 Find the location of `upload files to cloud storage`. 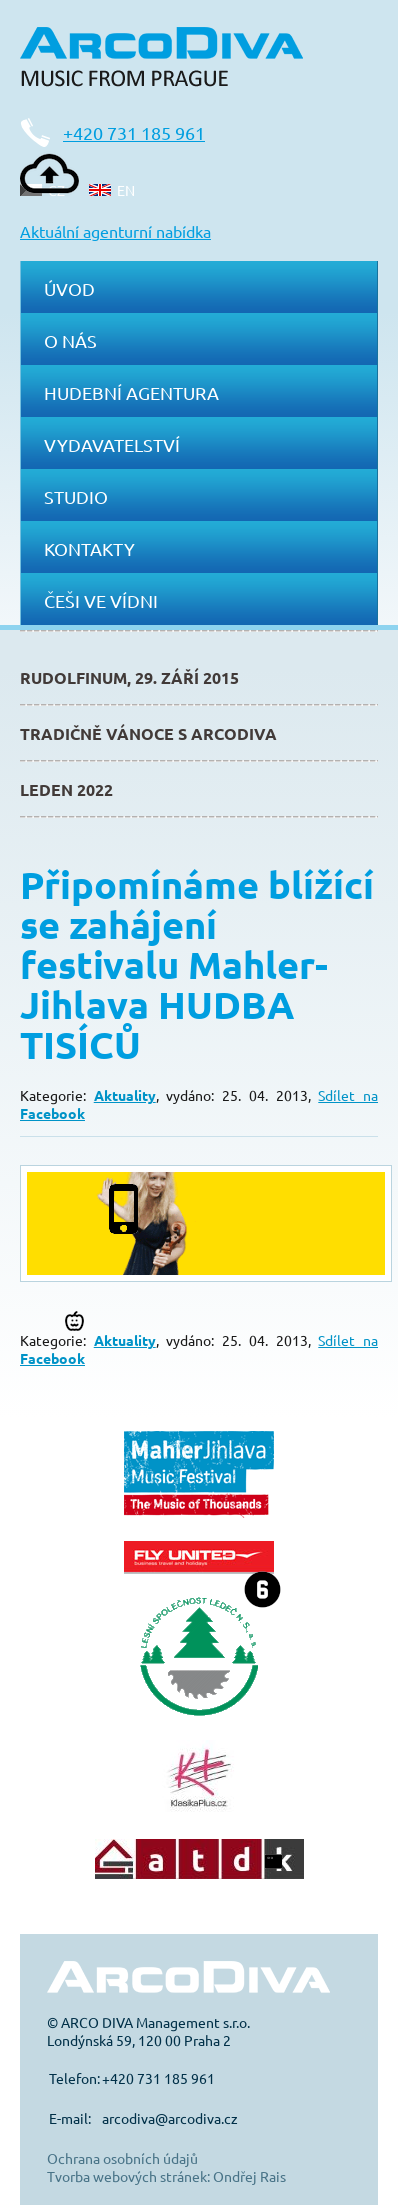

upload files to cloud storage is located at coordinates (49, 173).